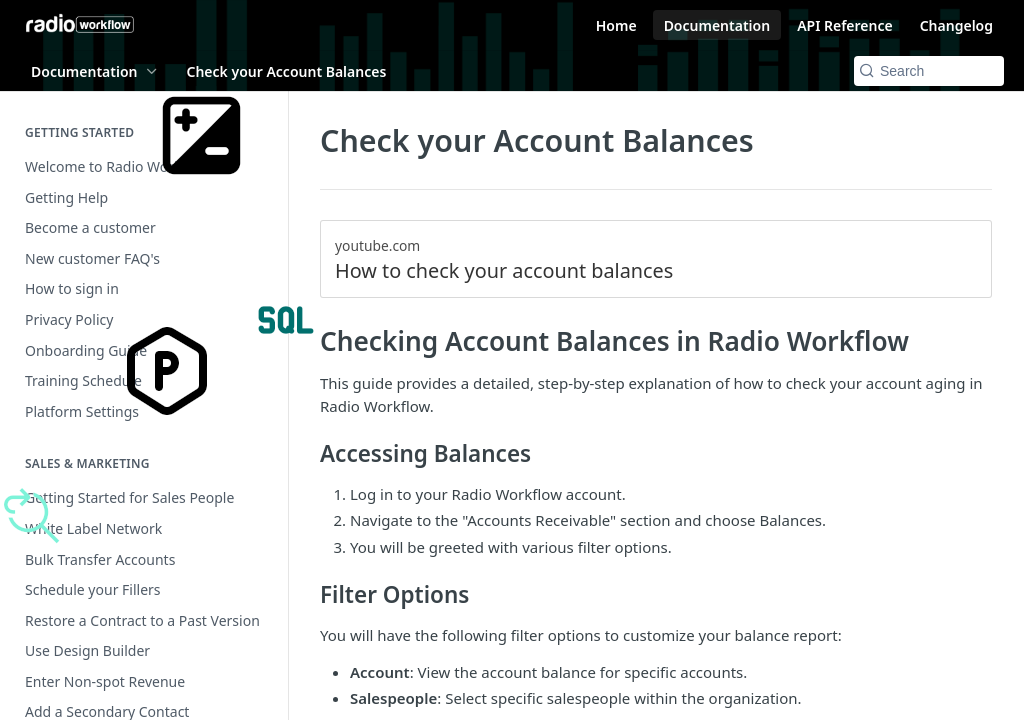  I want to click on go to search panel, so click(33, 517).